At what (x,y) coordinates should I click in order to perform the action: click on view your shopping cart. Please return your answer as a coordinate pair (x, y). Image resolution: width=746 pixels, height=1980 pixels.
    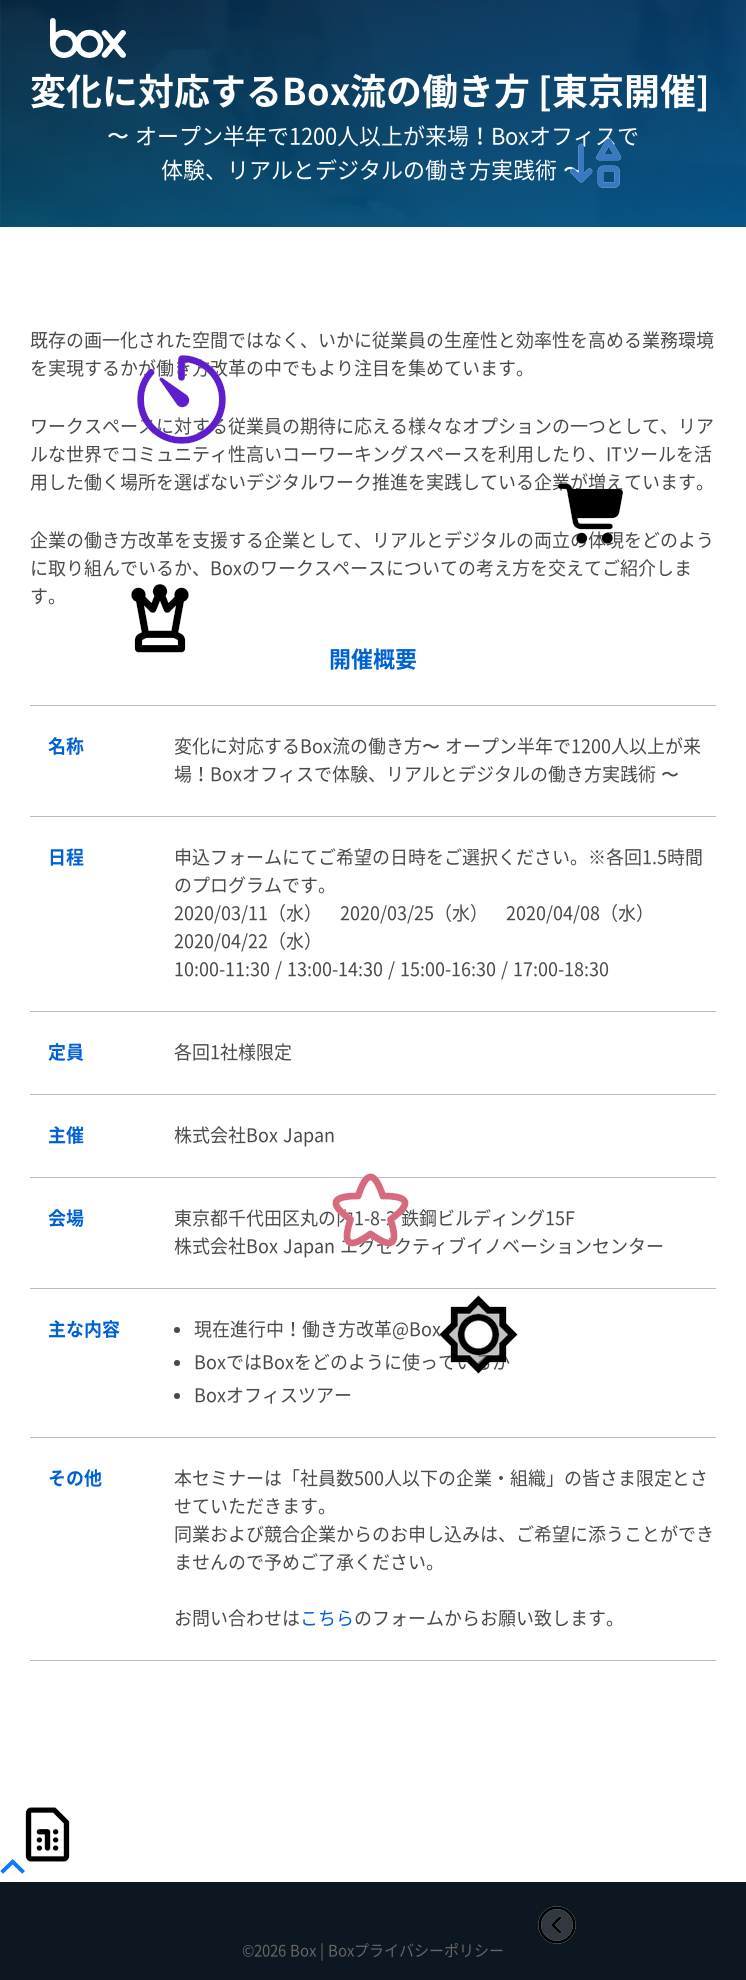
    Looking at the image, I should click on (594, 514).